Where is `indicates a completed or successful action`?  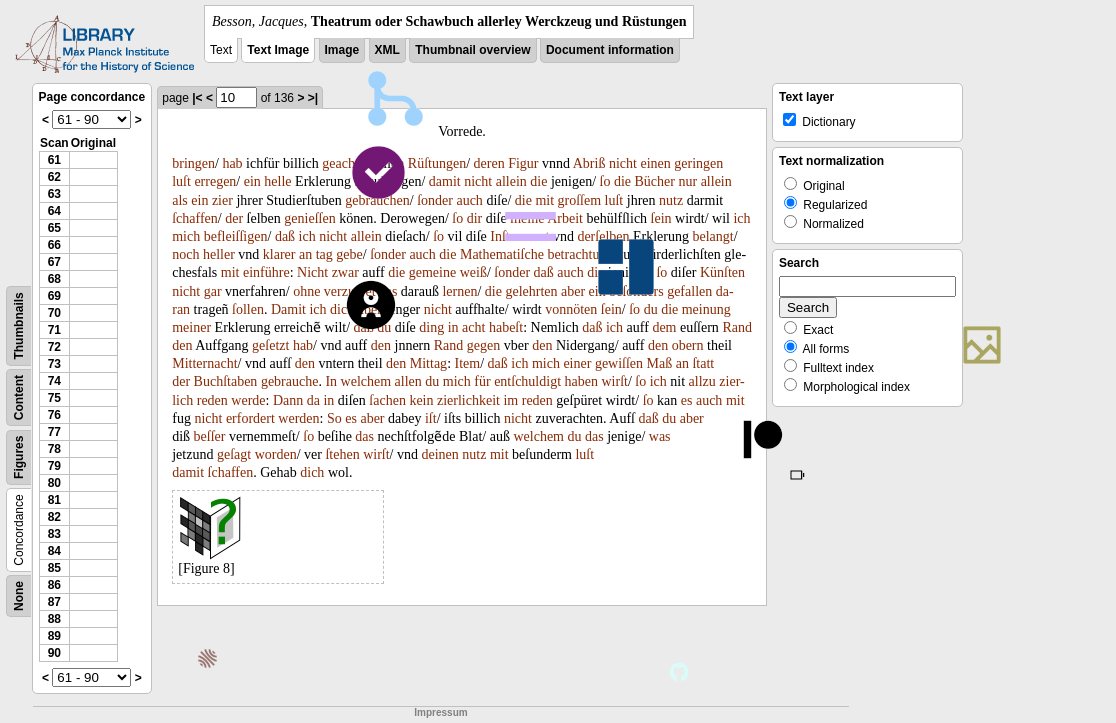 indicates a completed or successful action is located at coordinates (378, 172).